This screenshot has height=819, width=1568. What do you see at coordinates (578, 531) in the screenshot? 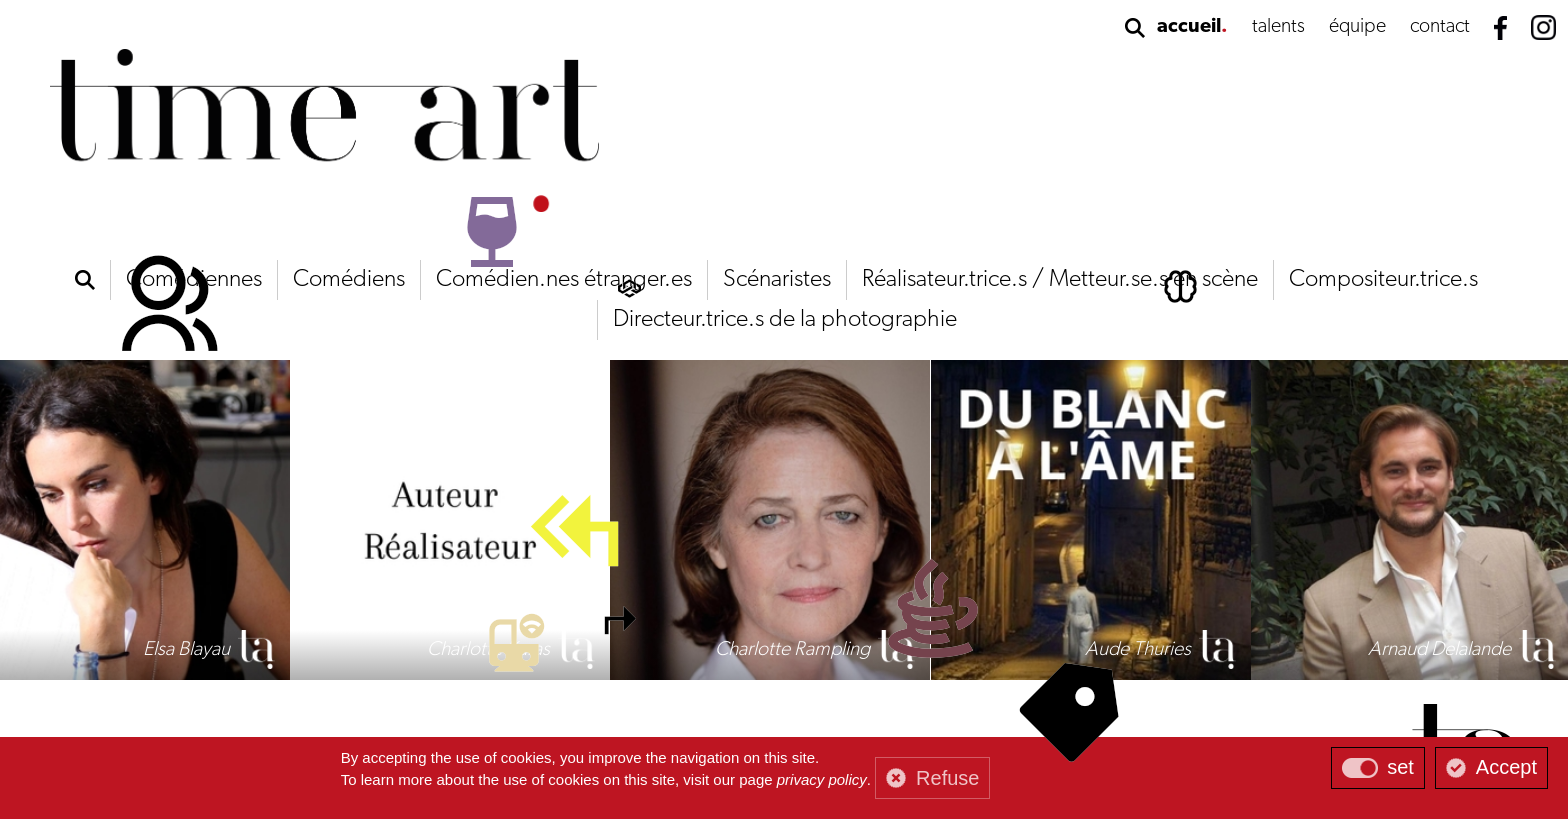
I see `reply all to a message or email` at bounding box center [578, 531].